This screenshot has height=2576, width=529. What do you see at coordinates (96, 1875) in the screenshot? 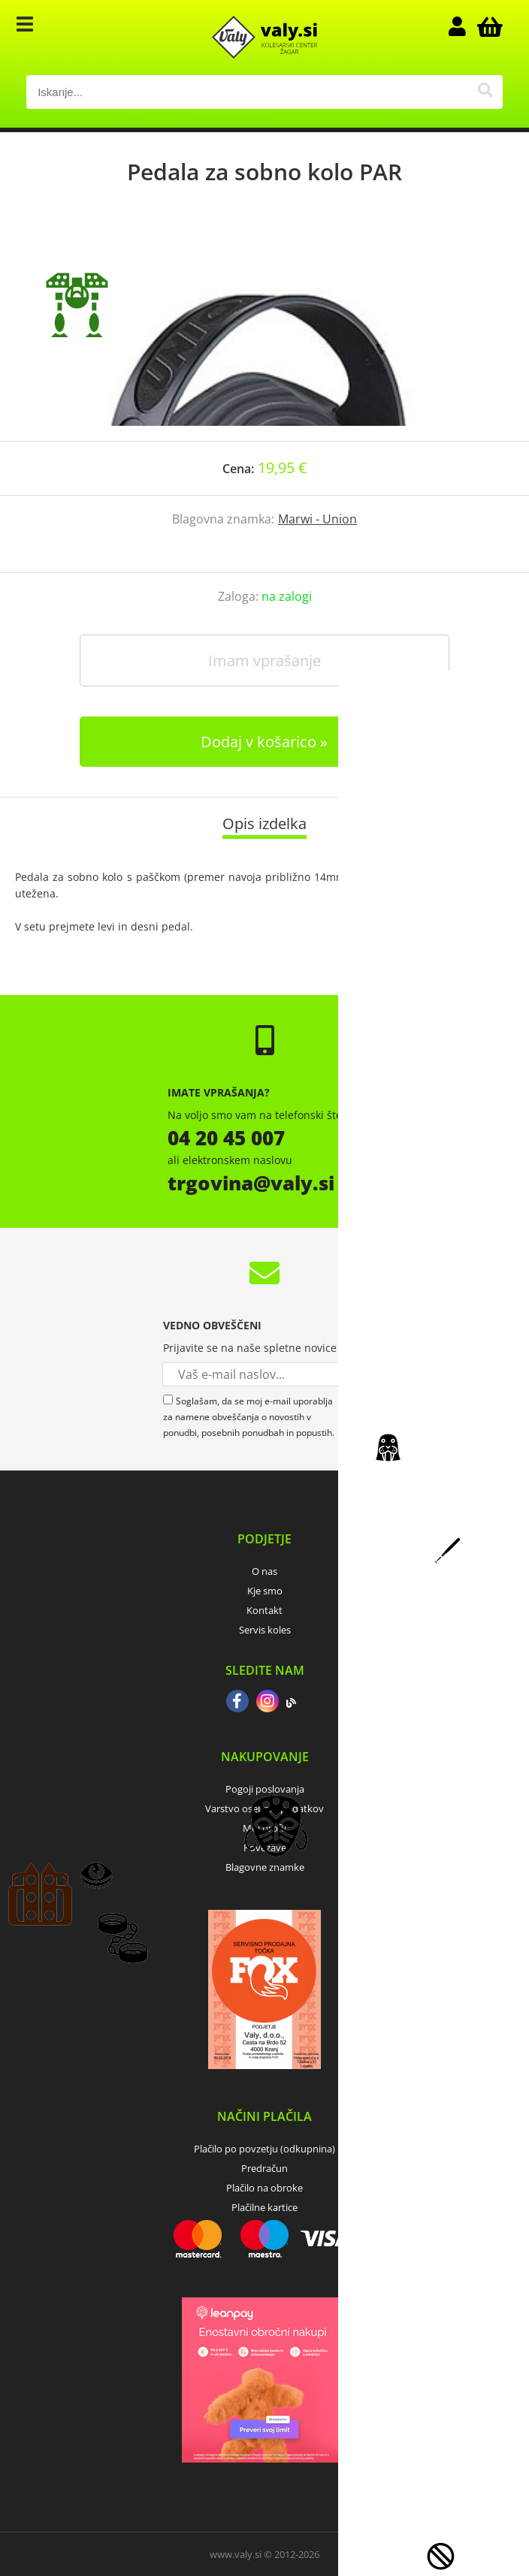
I see `indicates quick view or instant preview mode` at bounding box center [96, 1875].